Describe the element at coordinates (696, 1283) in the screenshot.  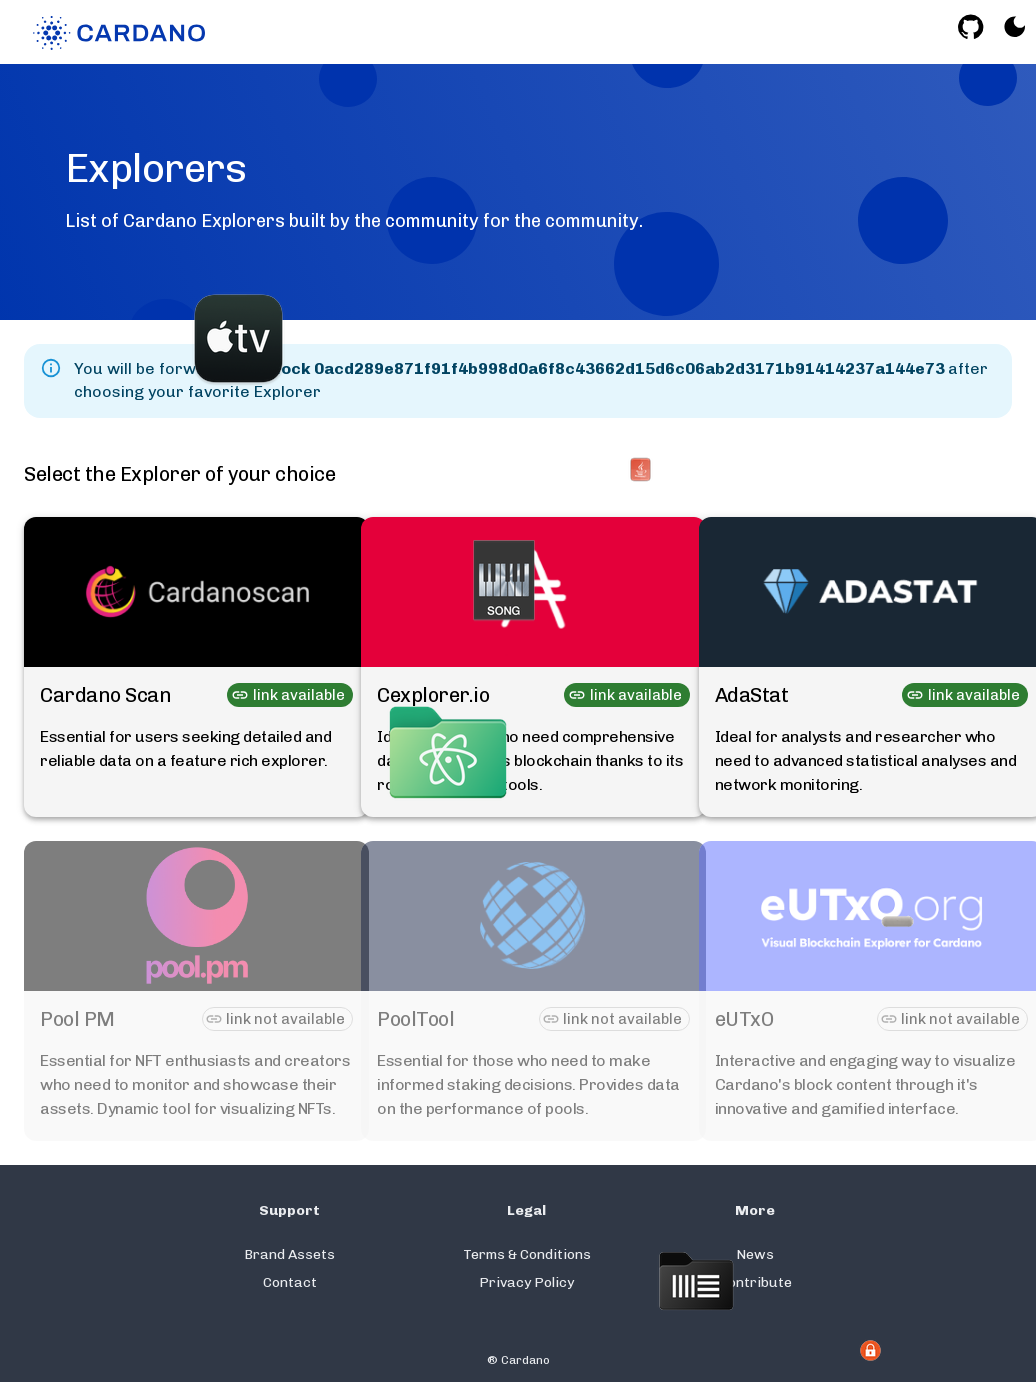
I see `open your Ableton Live projects folder` at that location.